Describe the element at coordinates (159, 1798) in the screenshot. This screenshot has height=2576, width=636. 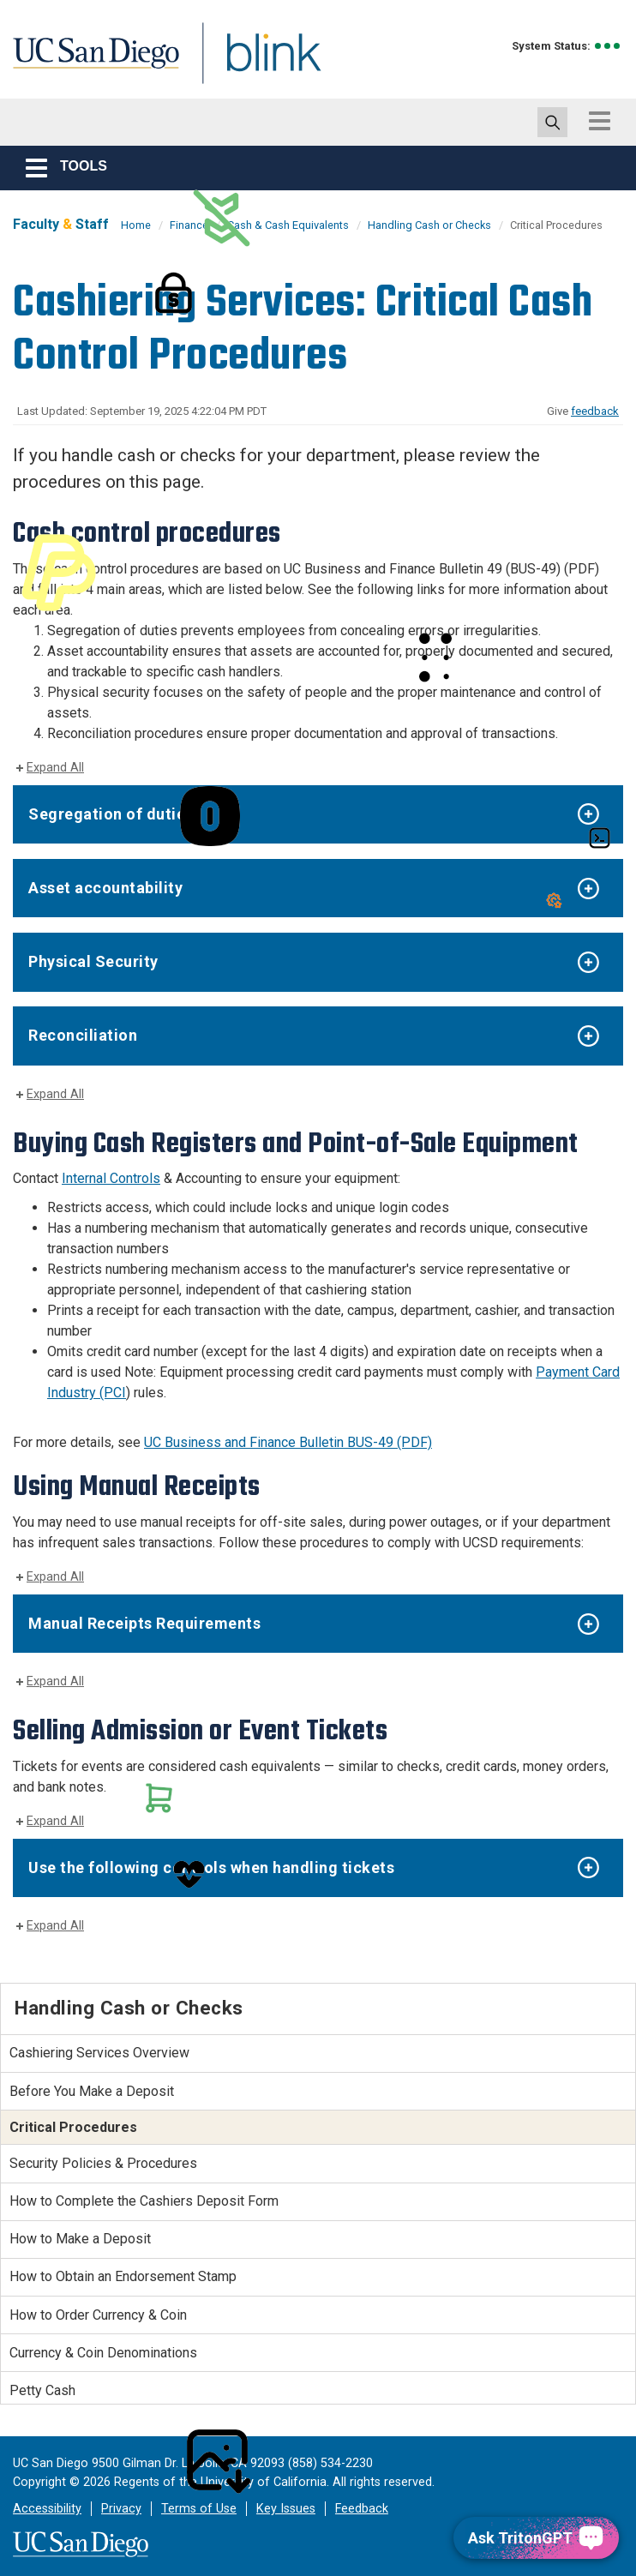
I see `view your shopping cart` at that location.